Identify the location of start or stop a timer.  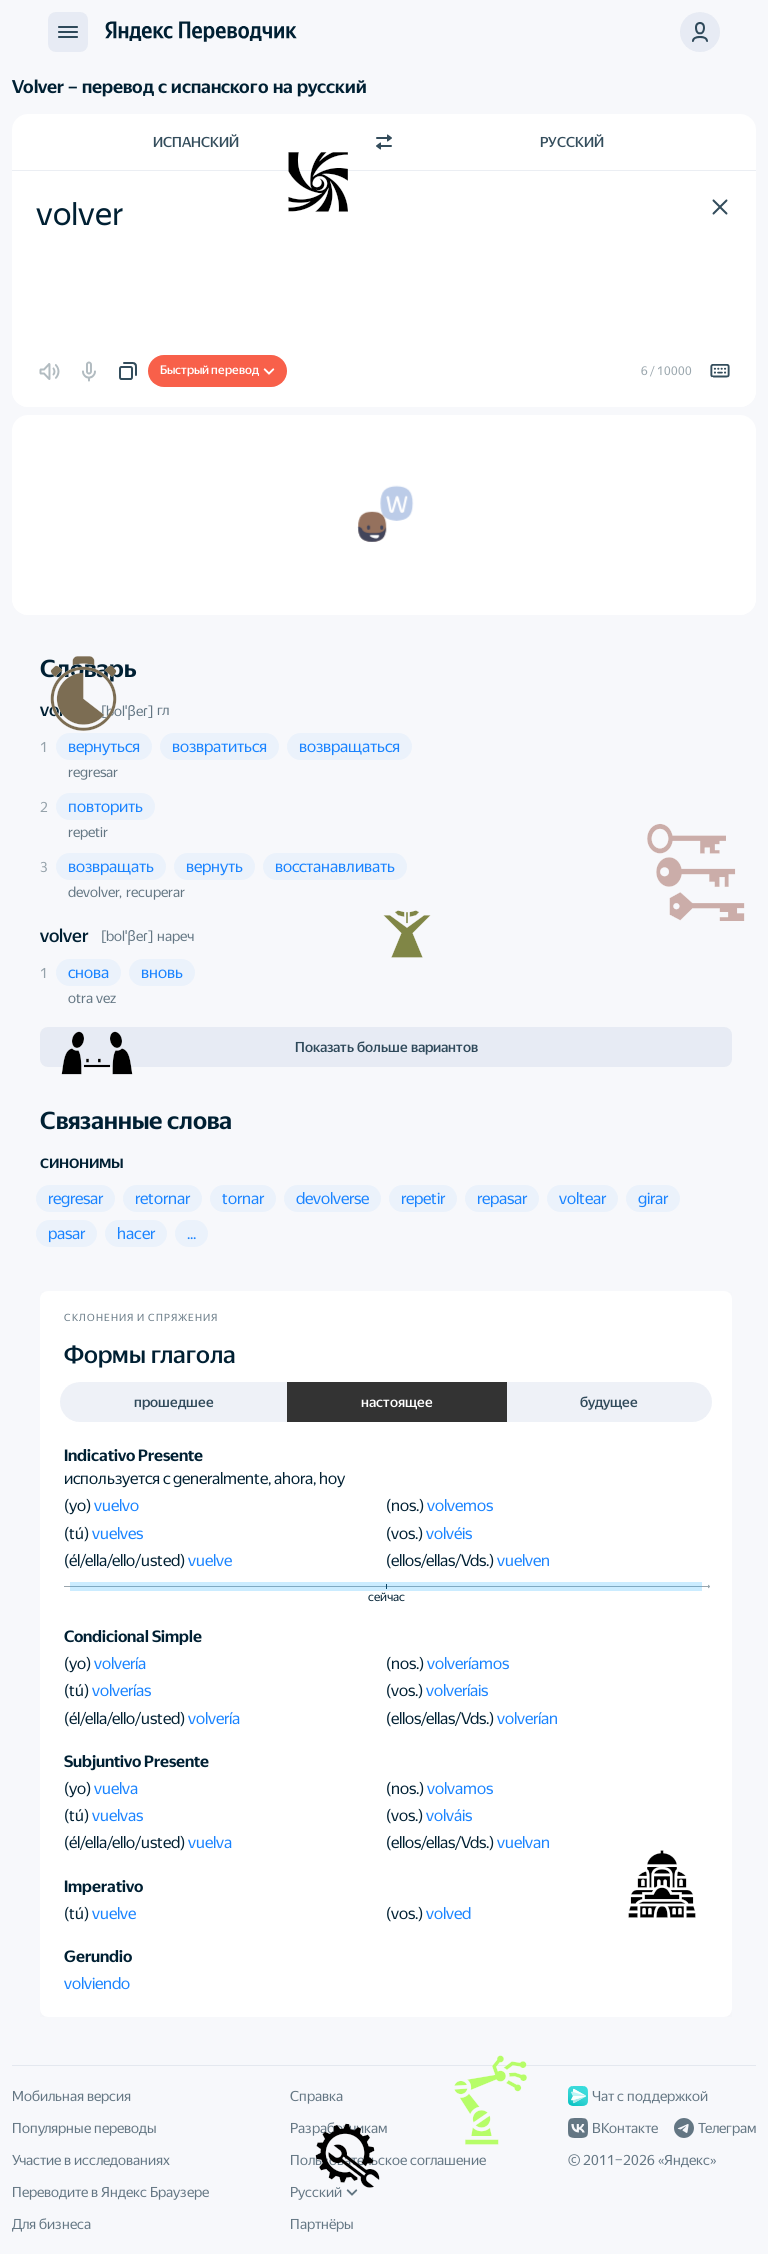
(83, 693).